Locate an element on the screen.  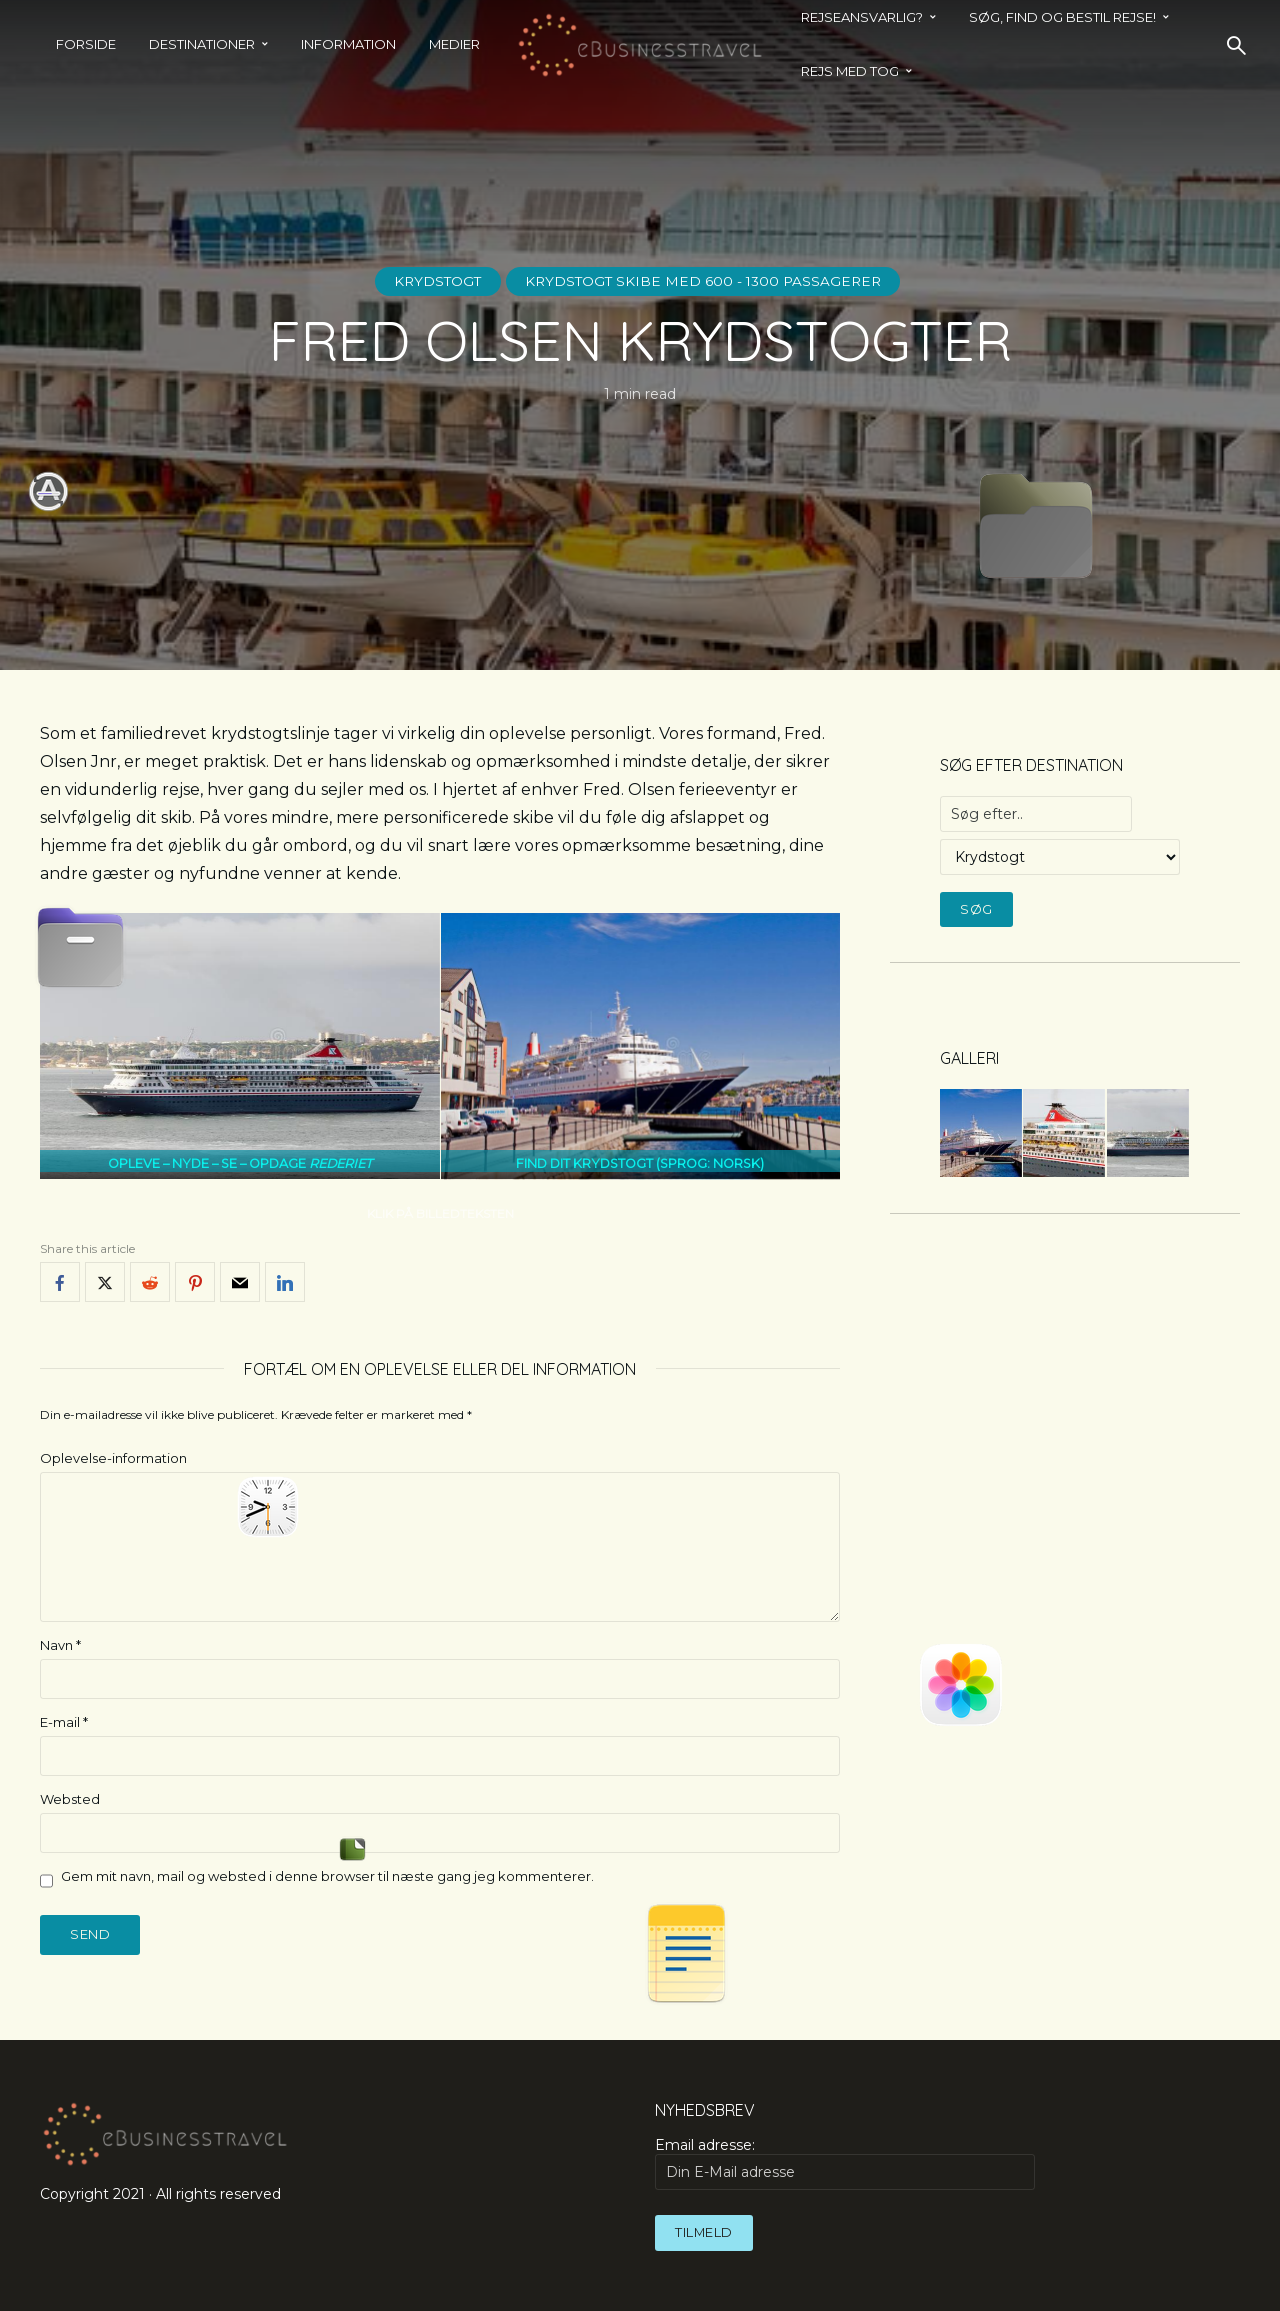
open the file manager application is located at coordinates (80, 947).